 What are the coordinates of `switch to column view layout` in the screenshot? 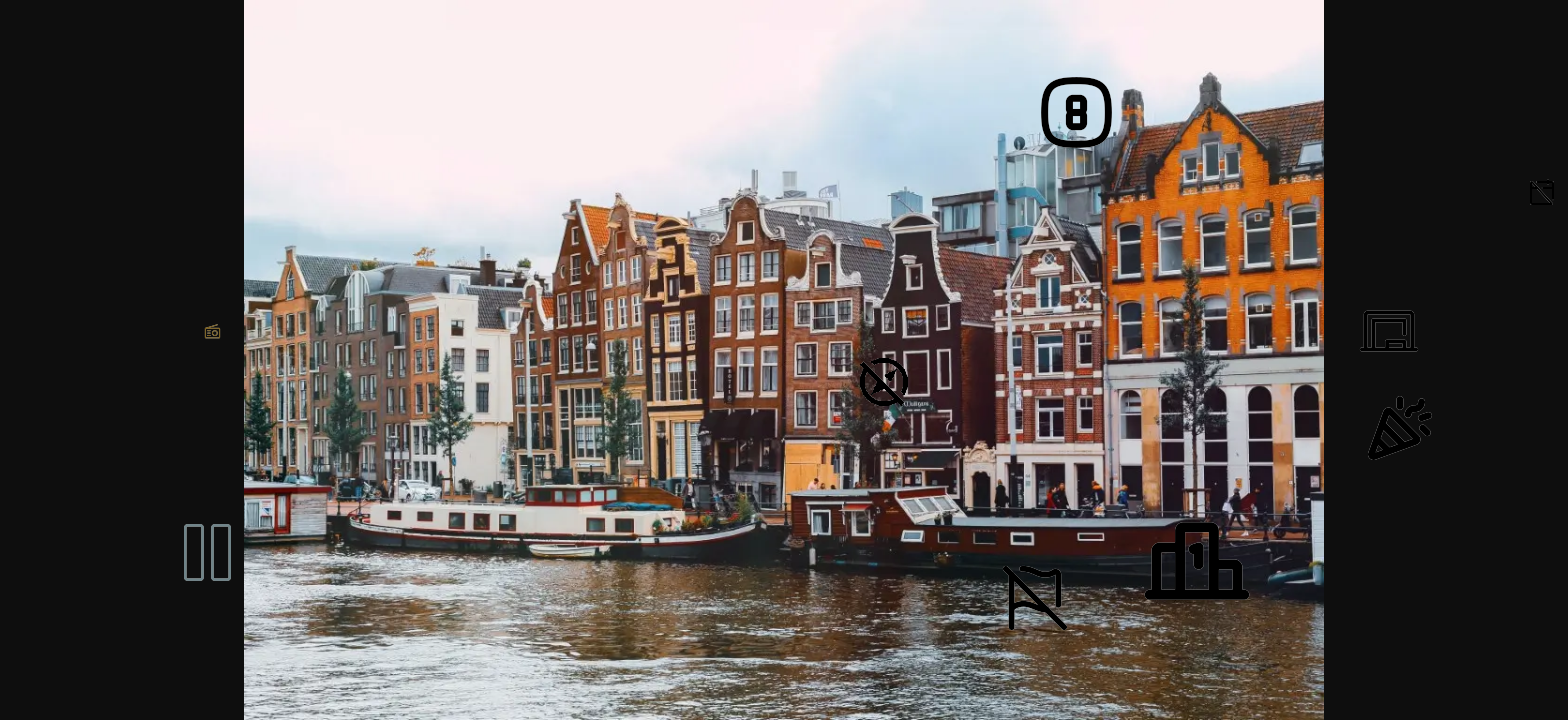 It's located at (207, 552).